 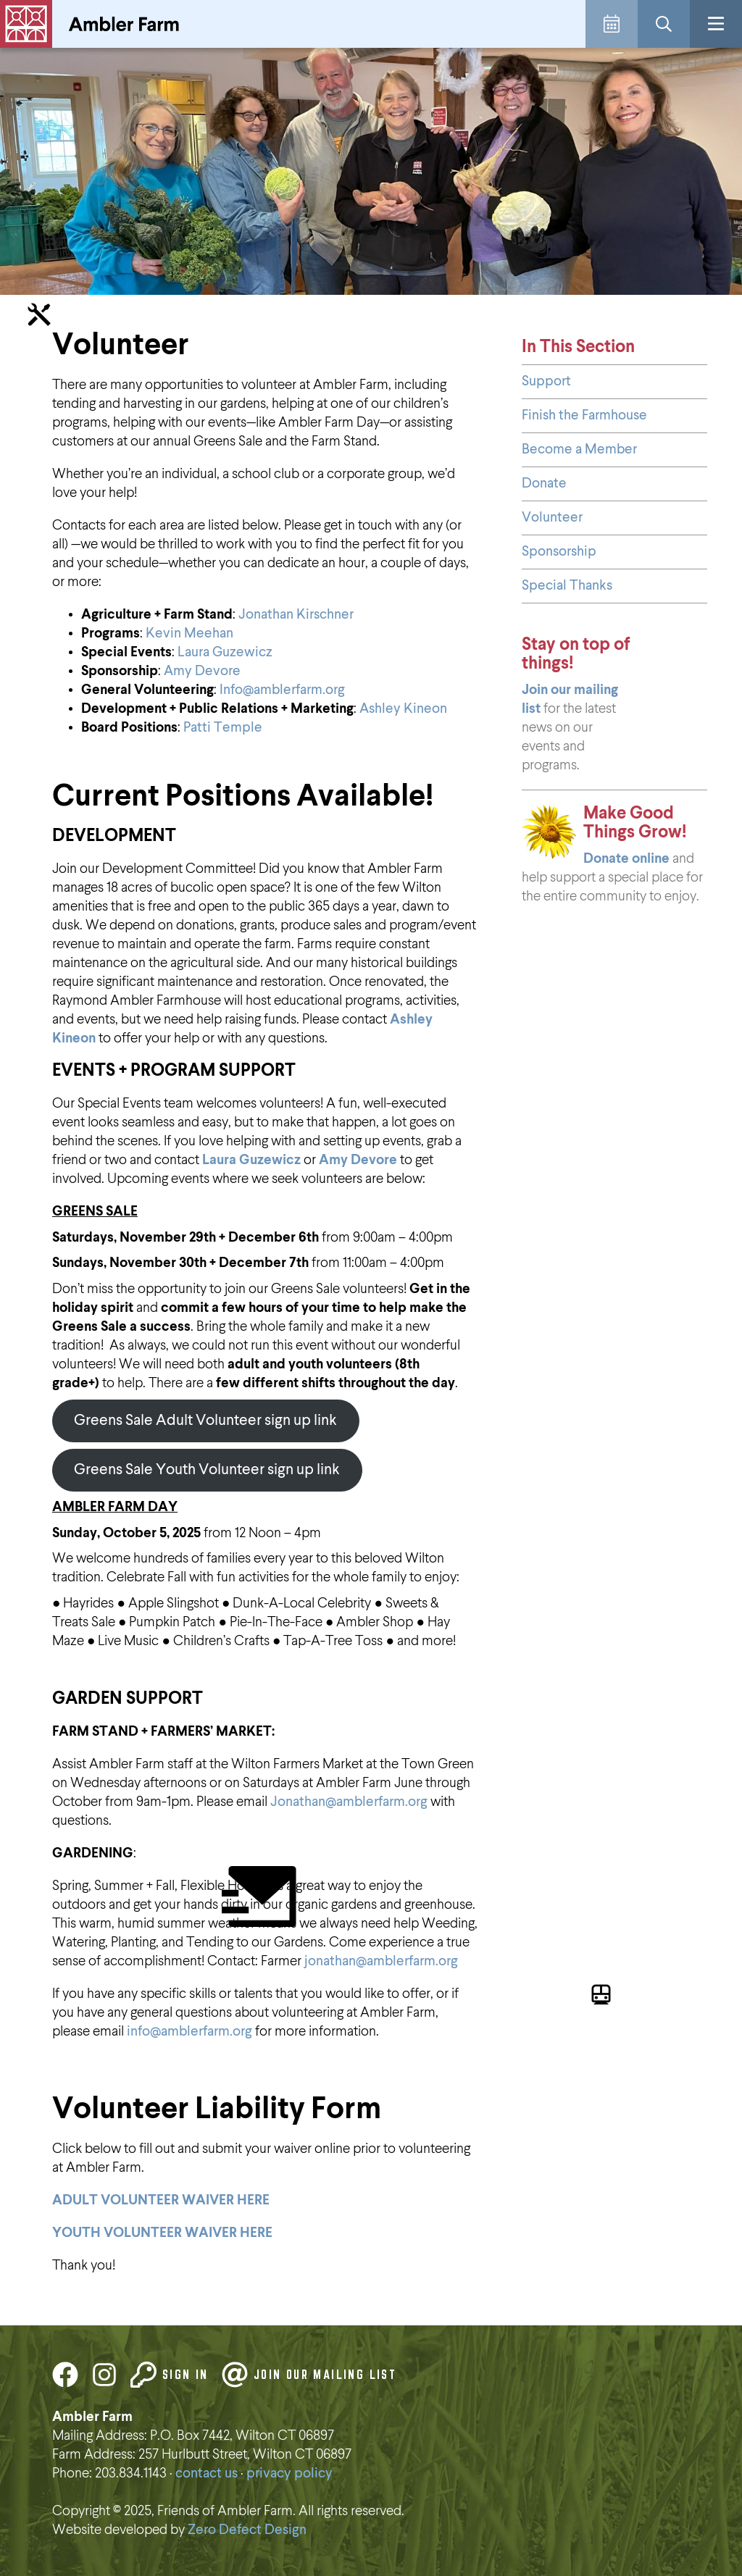 I want to click on send an email or message, so click(x=262, y=1897).